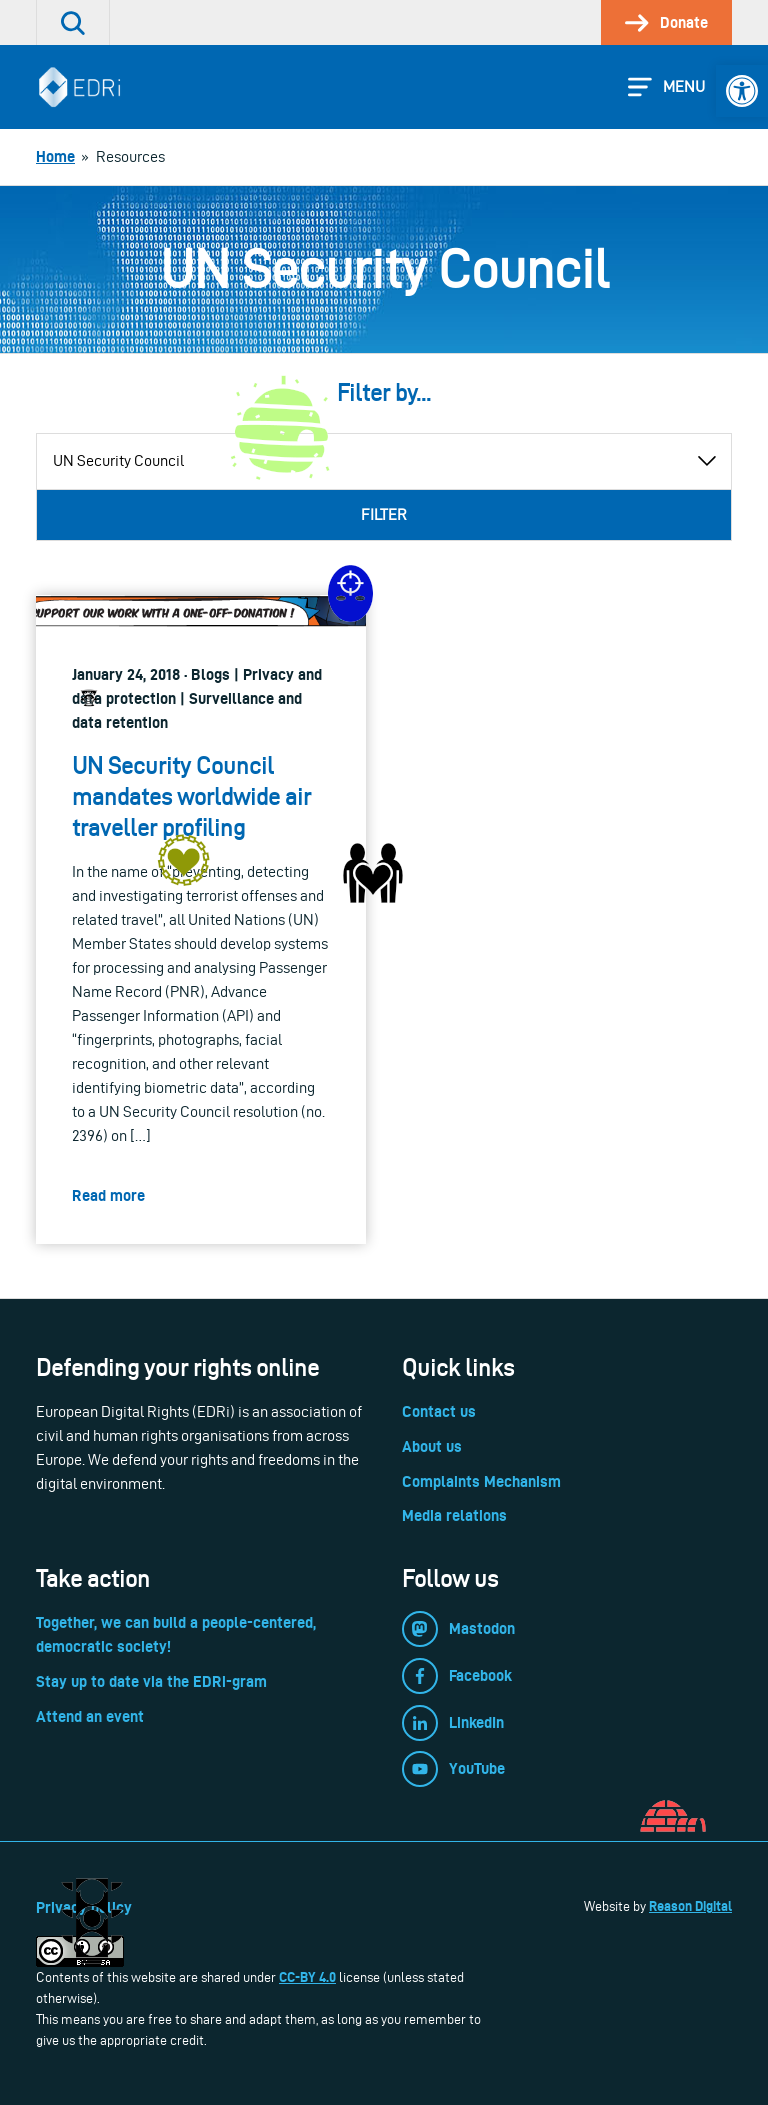  Describe the element at coordinates (673, 1816) in the screenshot. I see `winter or arctic themed content` at that location.